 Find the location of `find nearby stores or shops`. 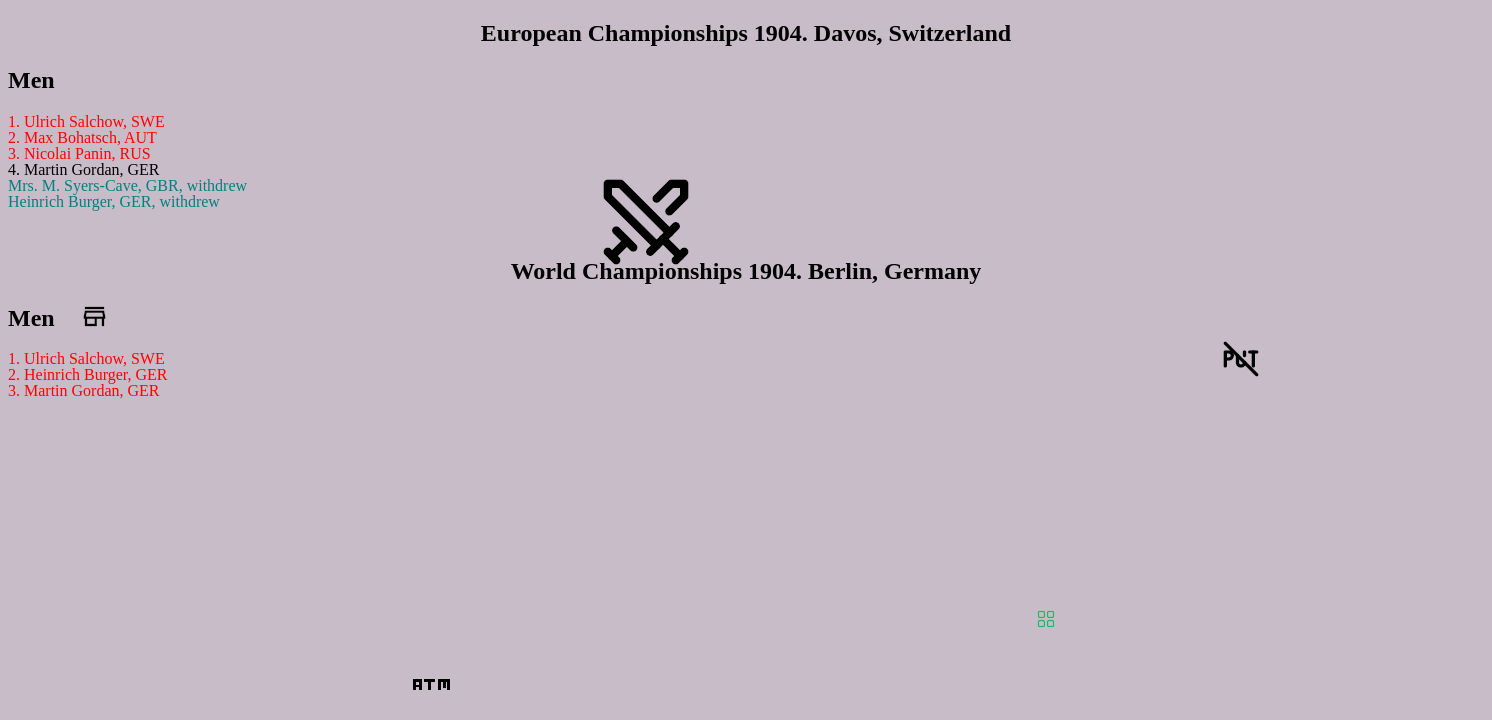

find nearby stores or shops is located at coordinates (94, 316).